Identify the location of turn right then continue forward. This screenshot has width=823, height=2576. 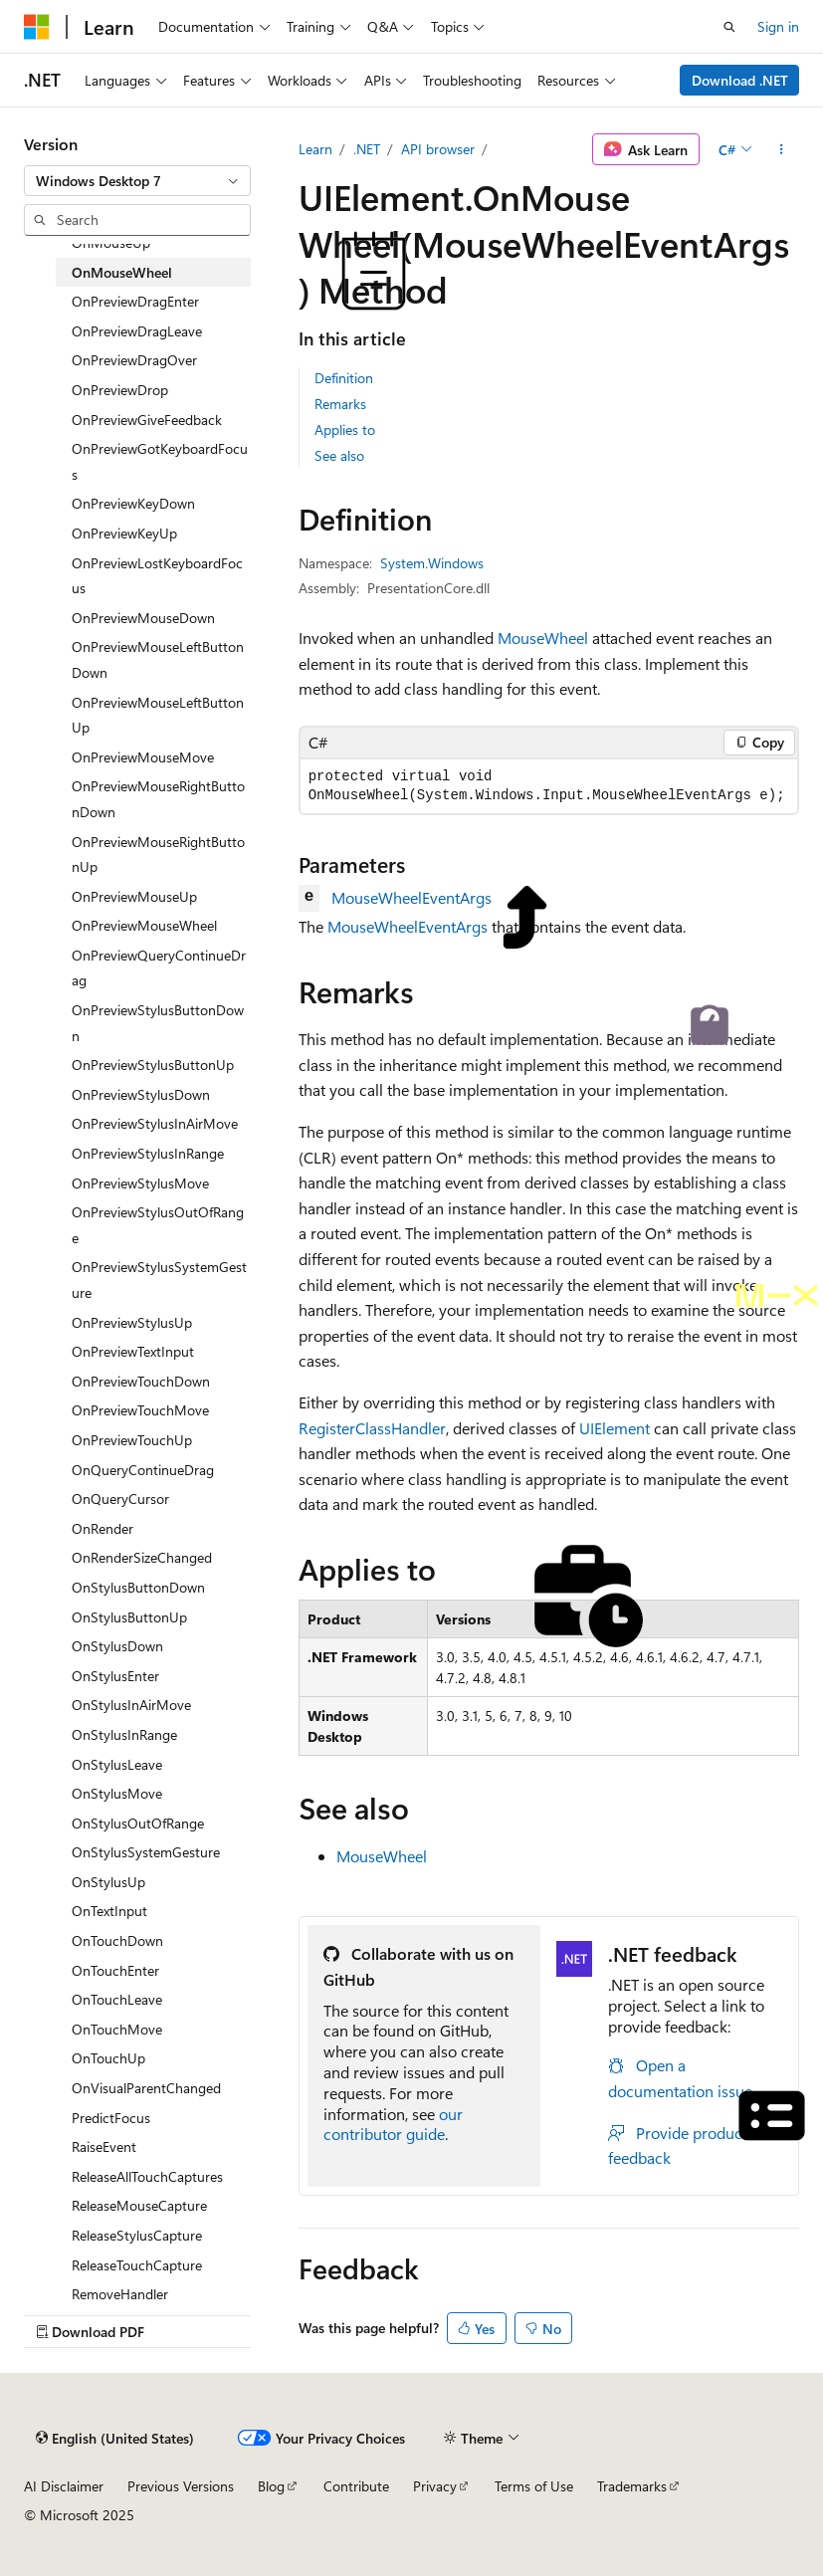
(526, 917).